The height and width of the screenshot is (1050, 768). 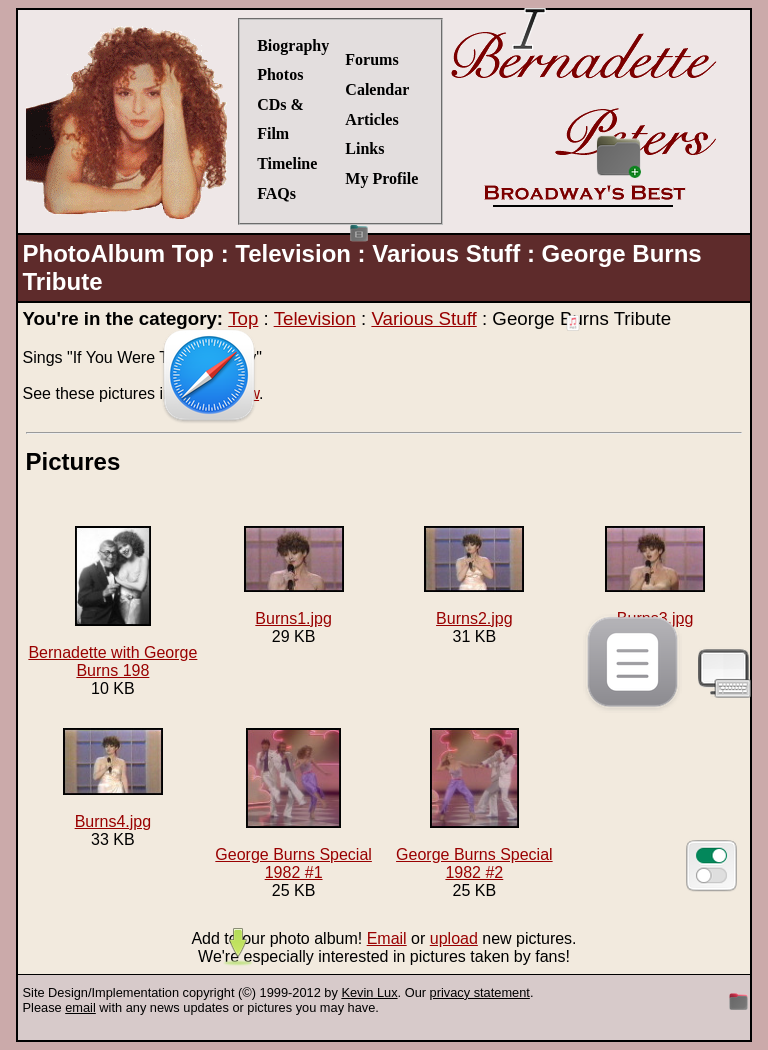 I want to click on access computer or desktop settings, so click(x=724, y=673).